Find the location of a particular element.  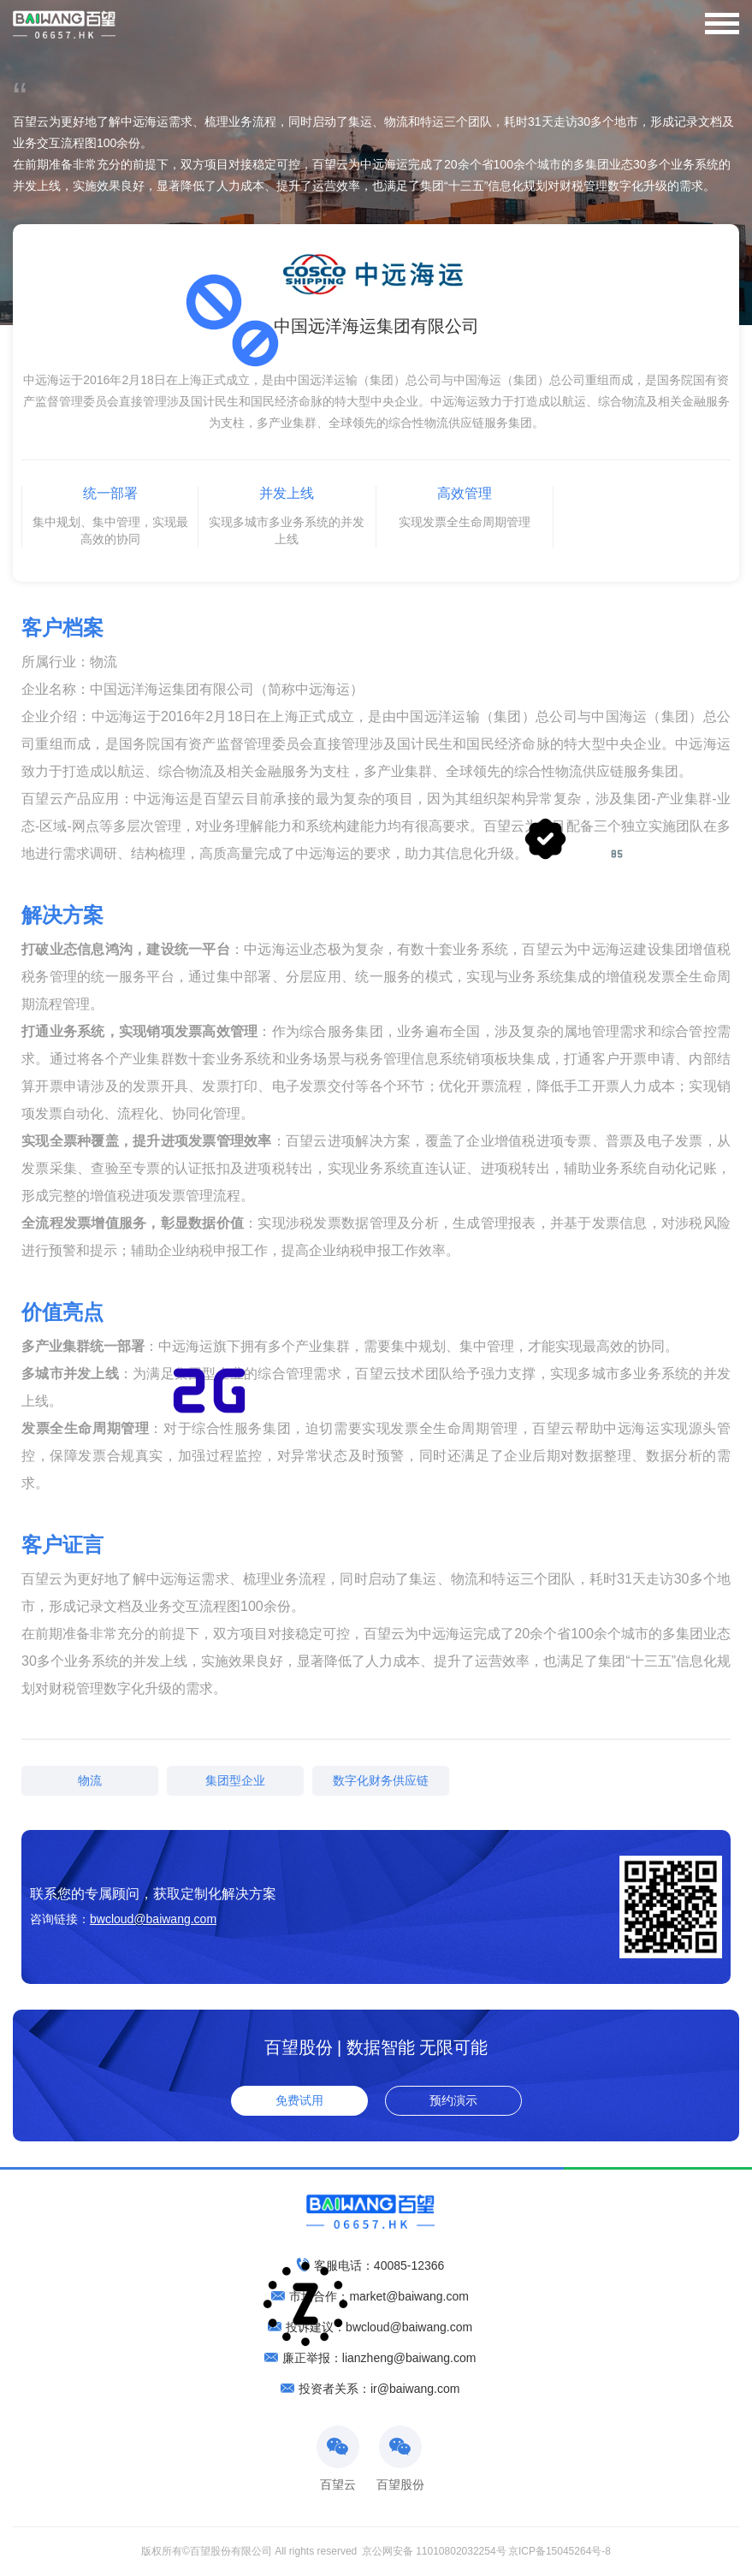

verified account or official badge is located at coordinates (545, 838).